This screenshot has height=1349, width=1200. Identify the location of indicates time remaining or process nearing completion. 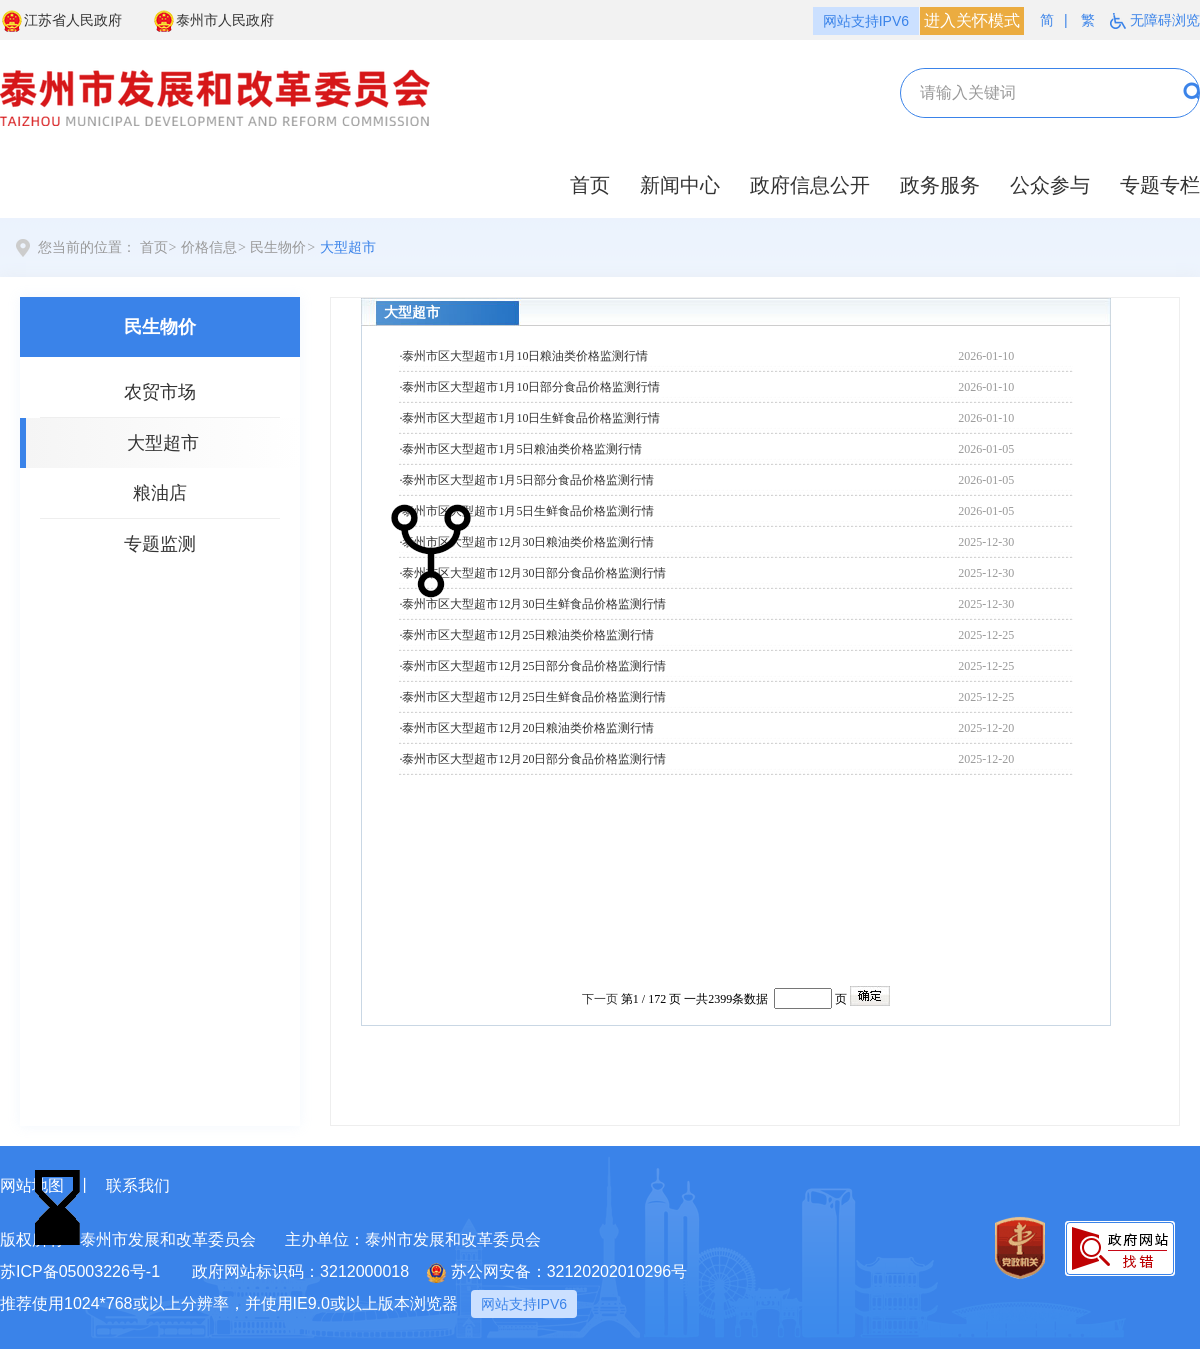
(57, 1207).